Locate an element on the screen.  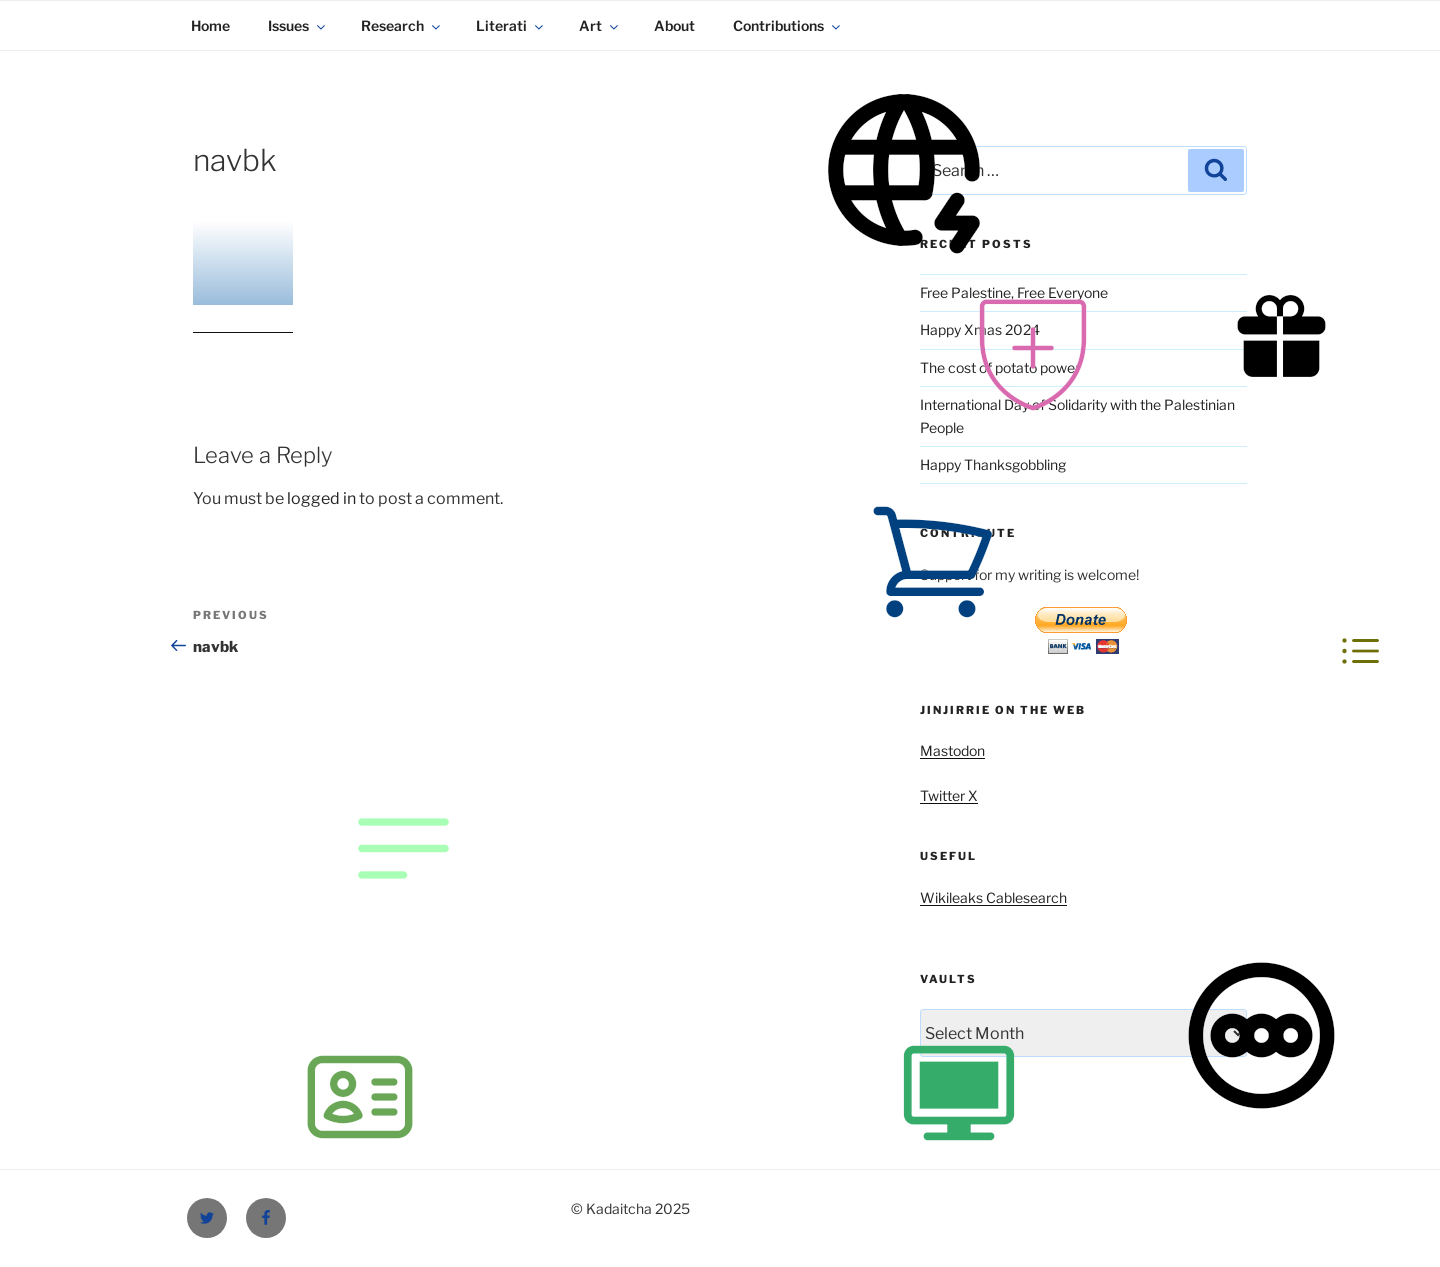
quick access to global network settings is located at coordinates (904, 170).